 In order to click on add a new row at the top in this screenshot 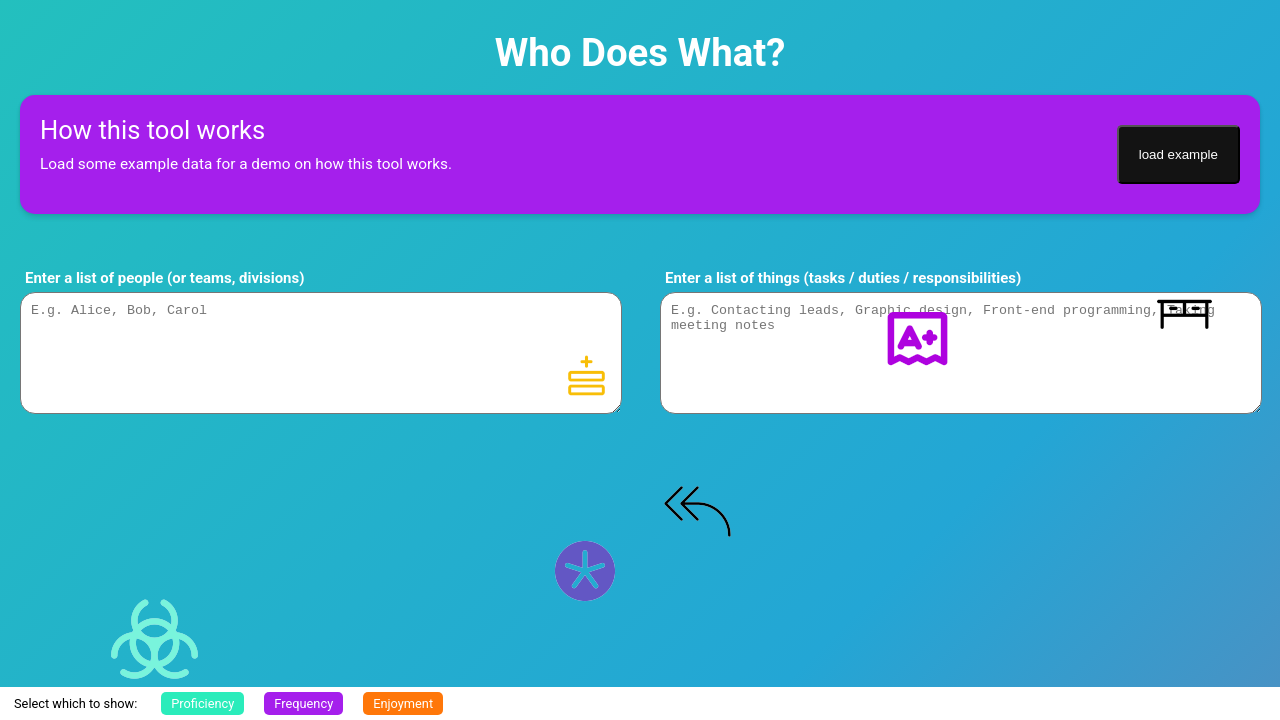, I will do `click(586, 378)`.